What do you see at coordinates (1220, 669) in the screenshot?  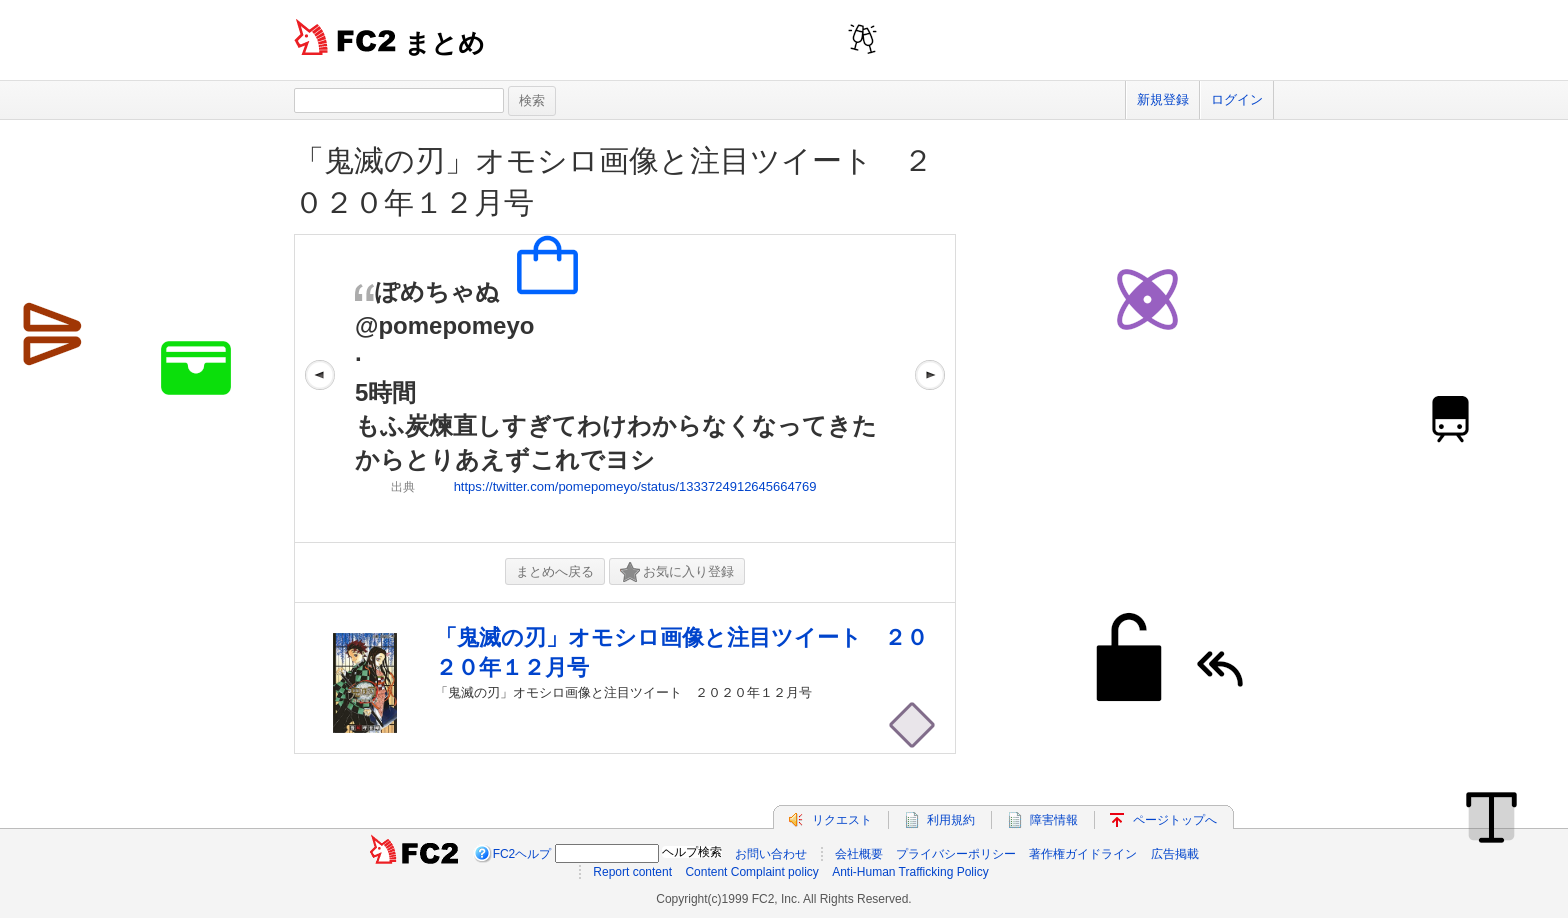 I see `reply all to a message or email` at bounding box center [1220, 669].